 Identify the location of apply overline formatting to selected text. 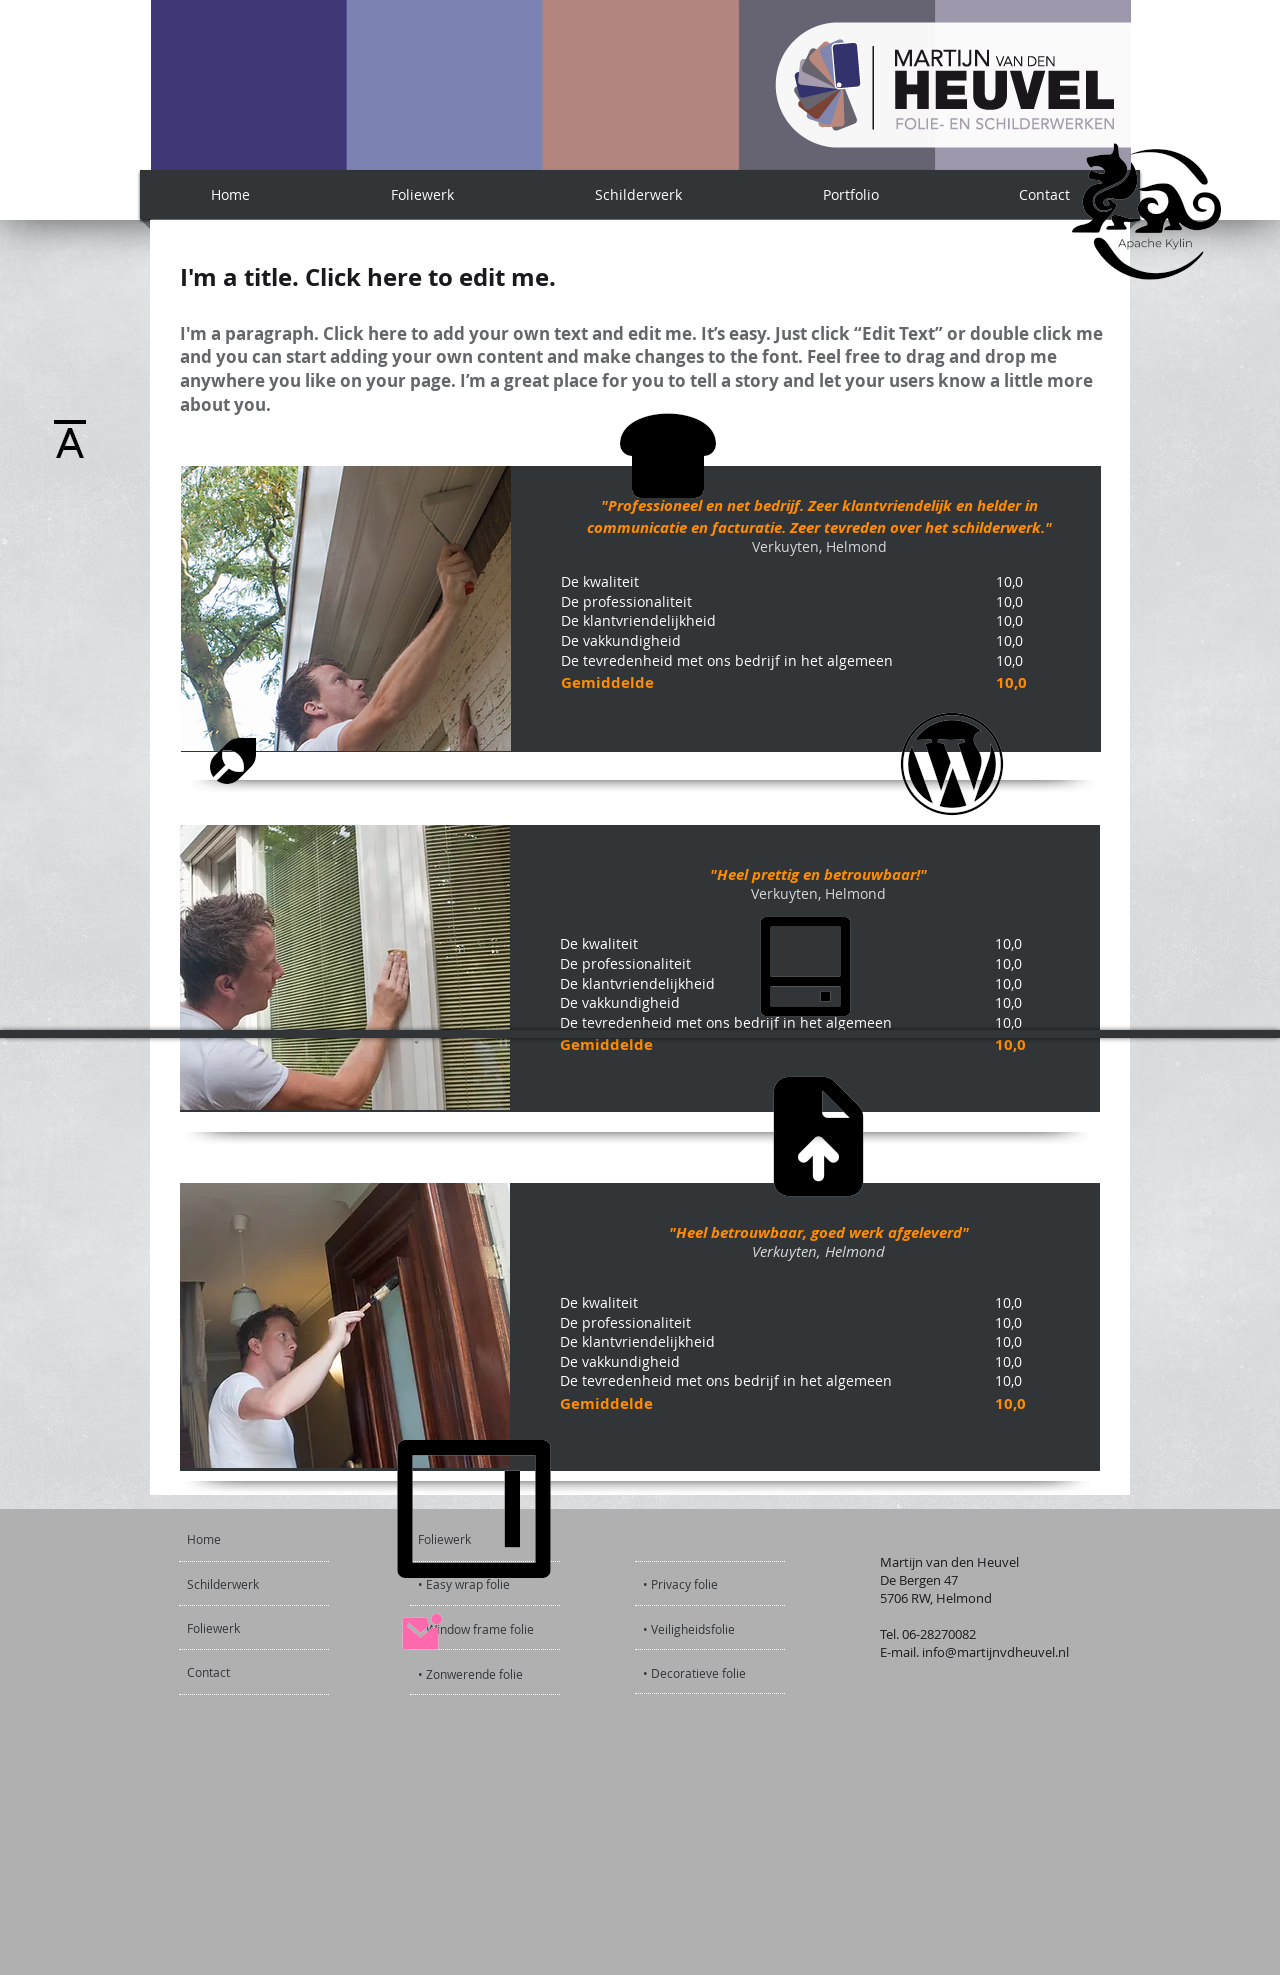
(70, 438).